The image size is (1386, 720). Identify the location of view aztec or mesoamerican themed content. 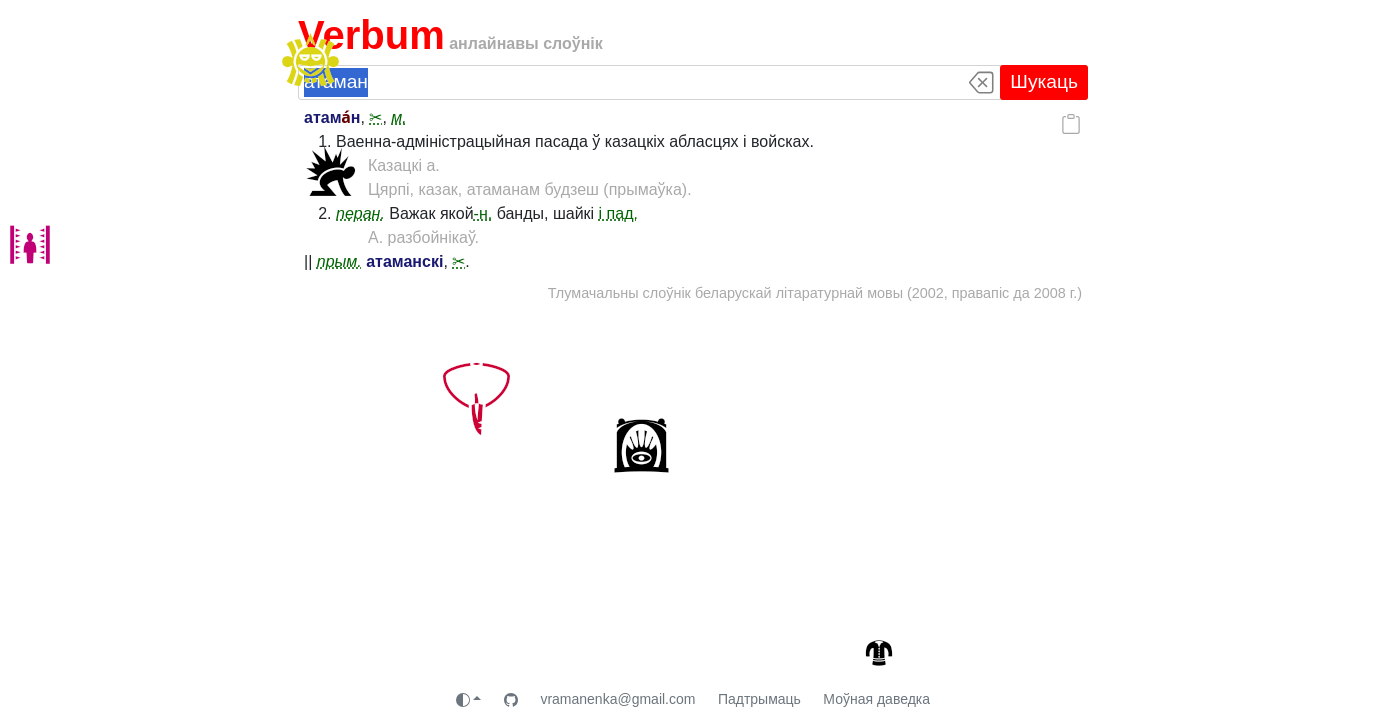
(310, 59).